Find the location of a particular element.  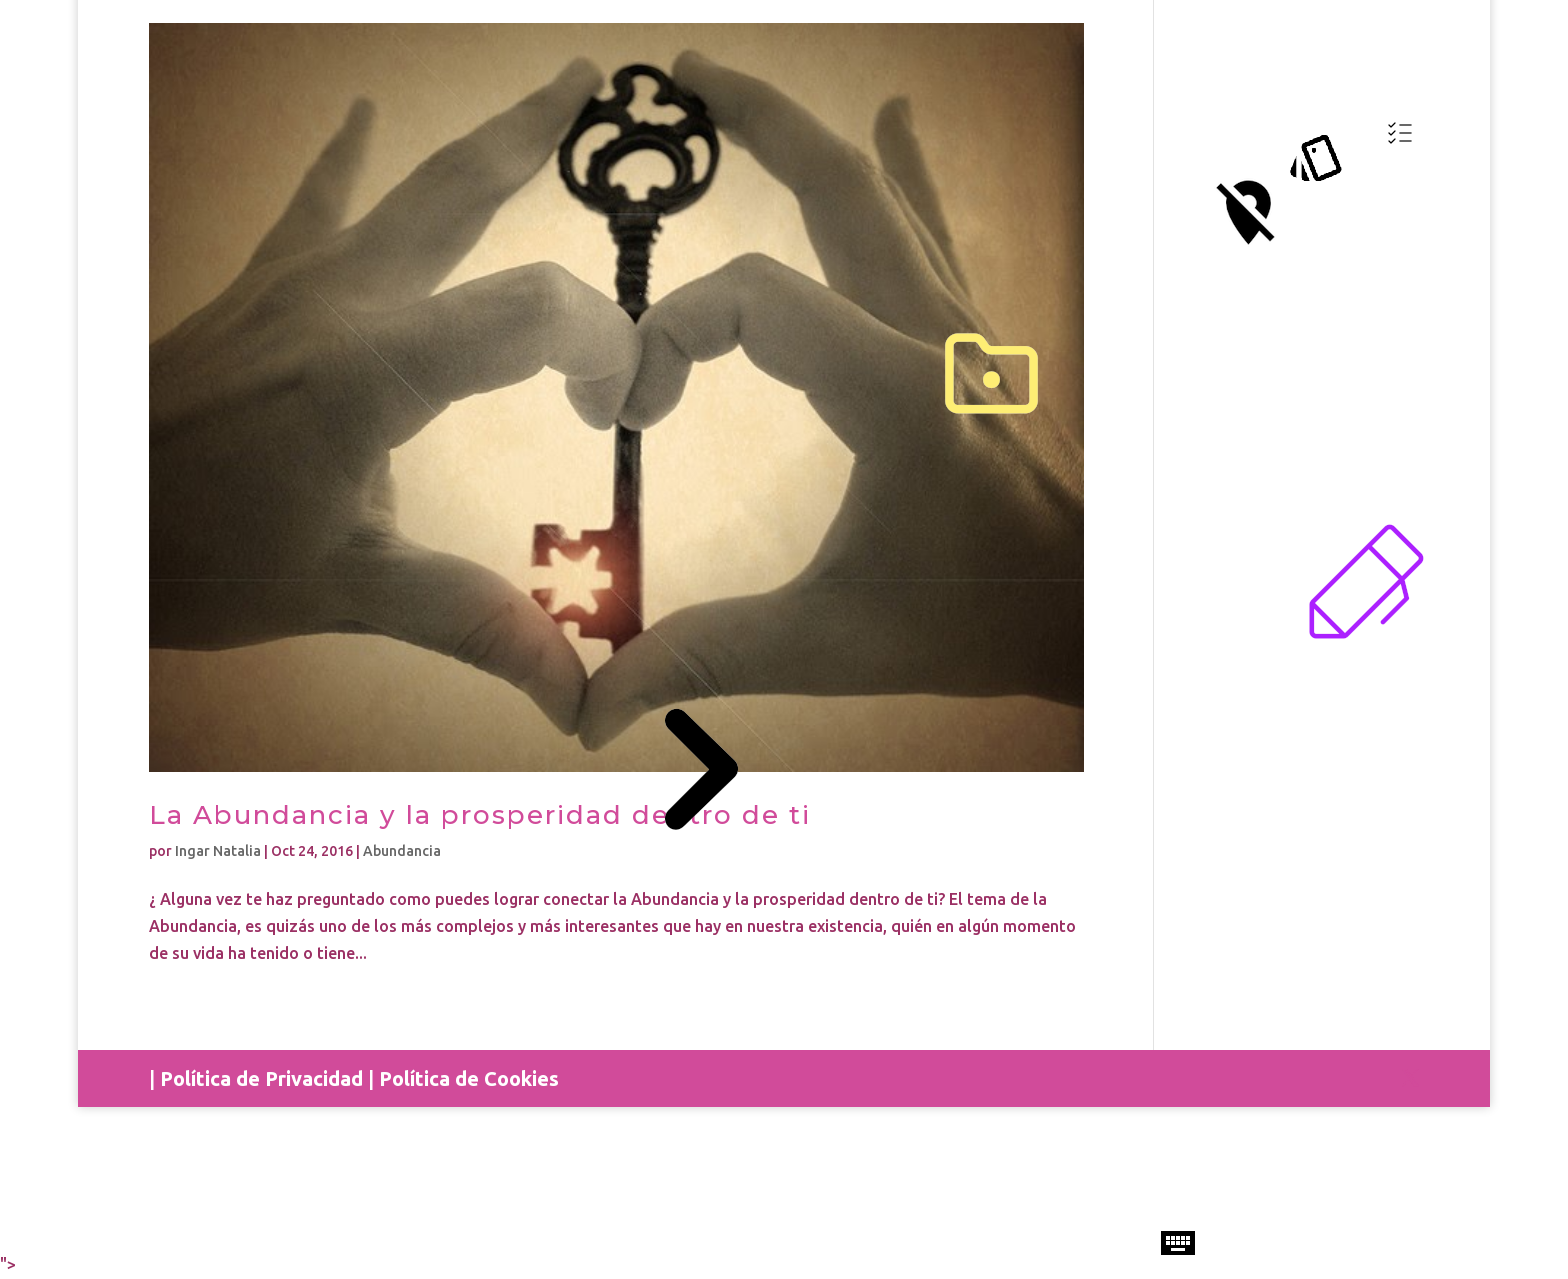

open the on-screen keyboard is located at coordinates (1178, 1243).